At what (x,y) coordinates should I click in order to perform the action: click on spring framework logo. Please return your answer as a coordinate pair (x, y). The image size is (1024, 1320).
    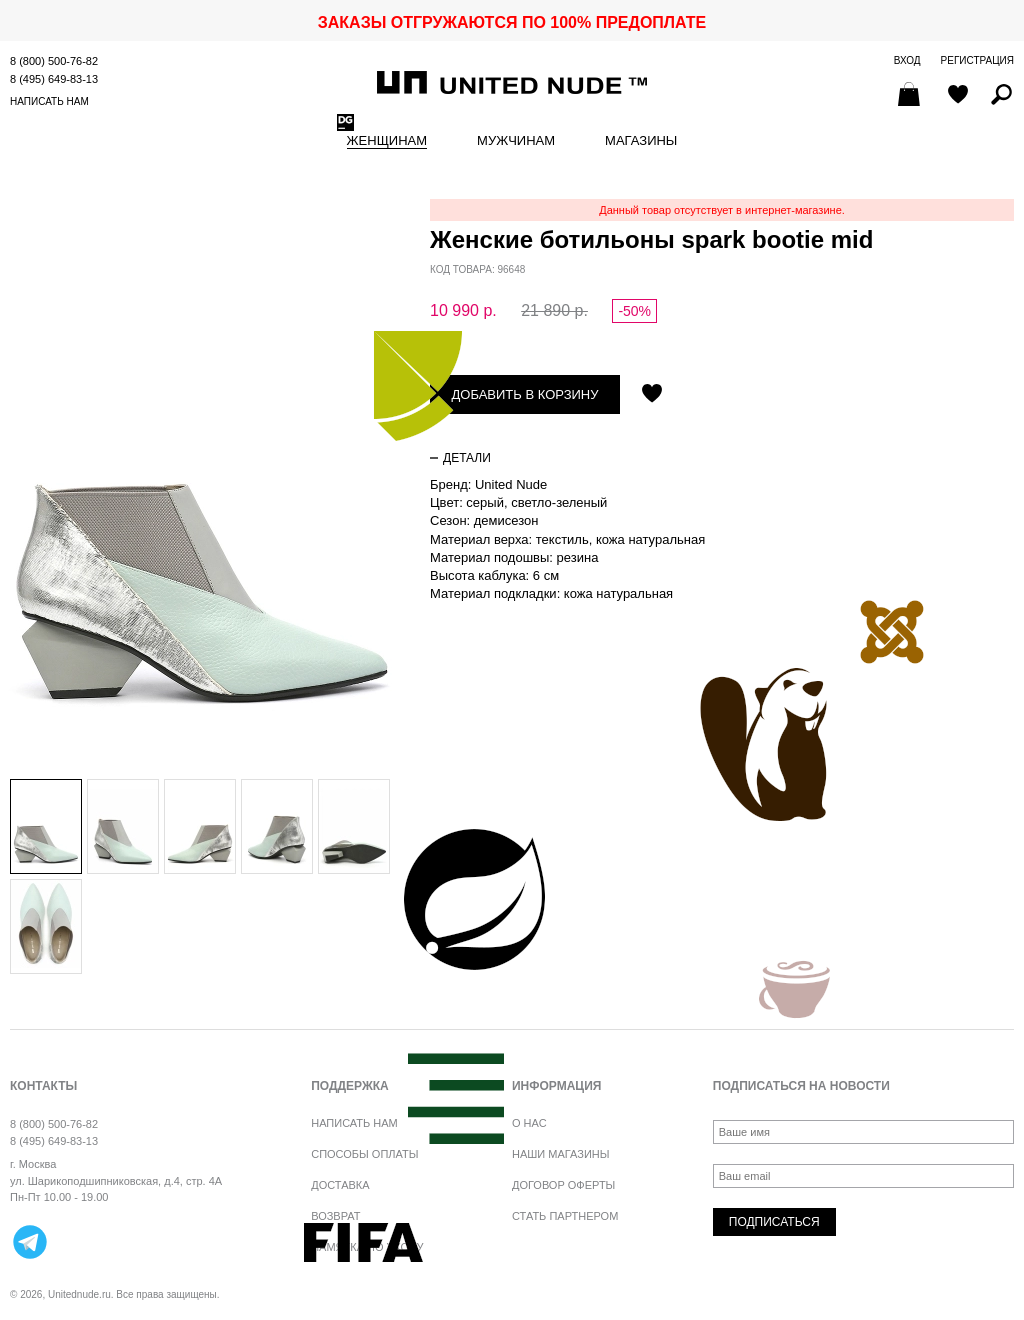
    Looking at the image, I should click on (474, 899).